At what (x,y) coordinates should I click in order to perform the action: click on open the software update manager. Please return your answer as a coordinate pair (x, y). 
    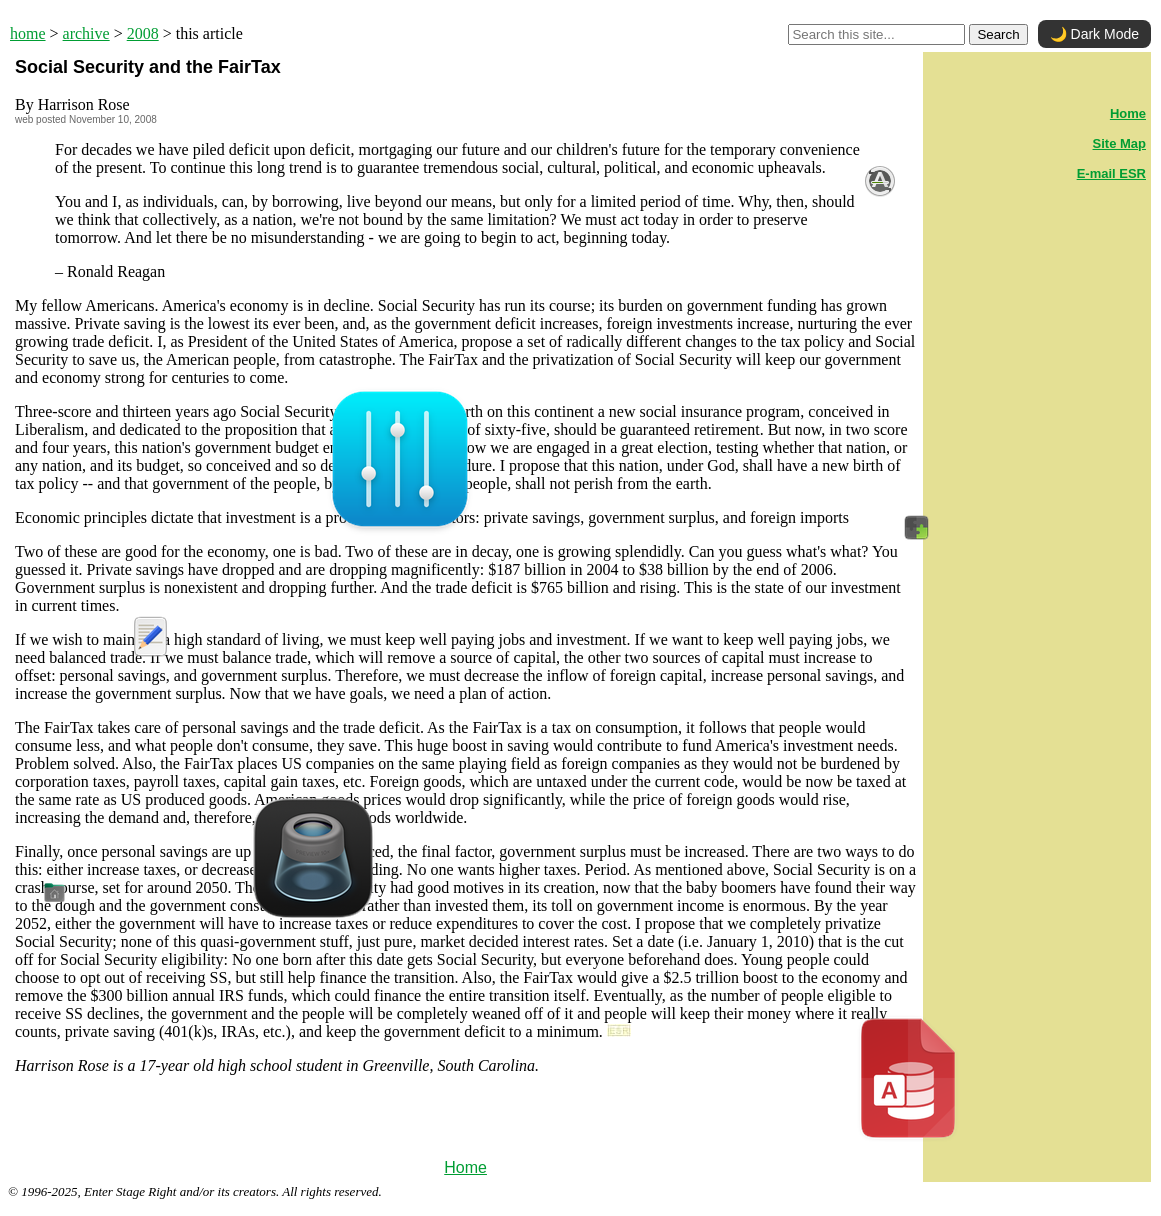
    Looking at the image, I should click on (880, 181).